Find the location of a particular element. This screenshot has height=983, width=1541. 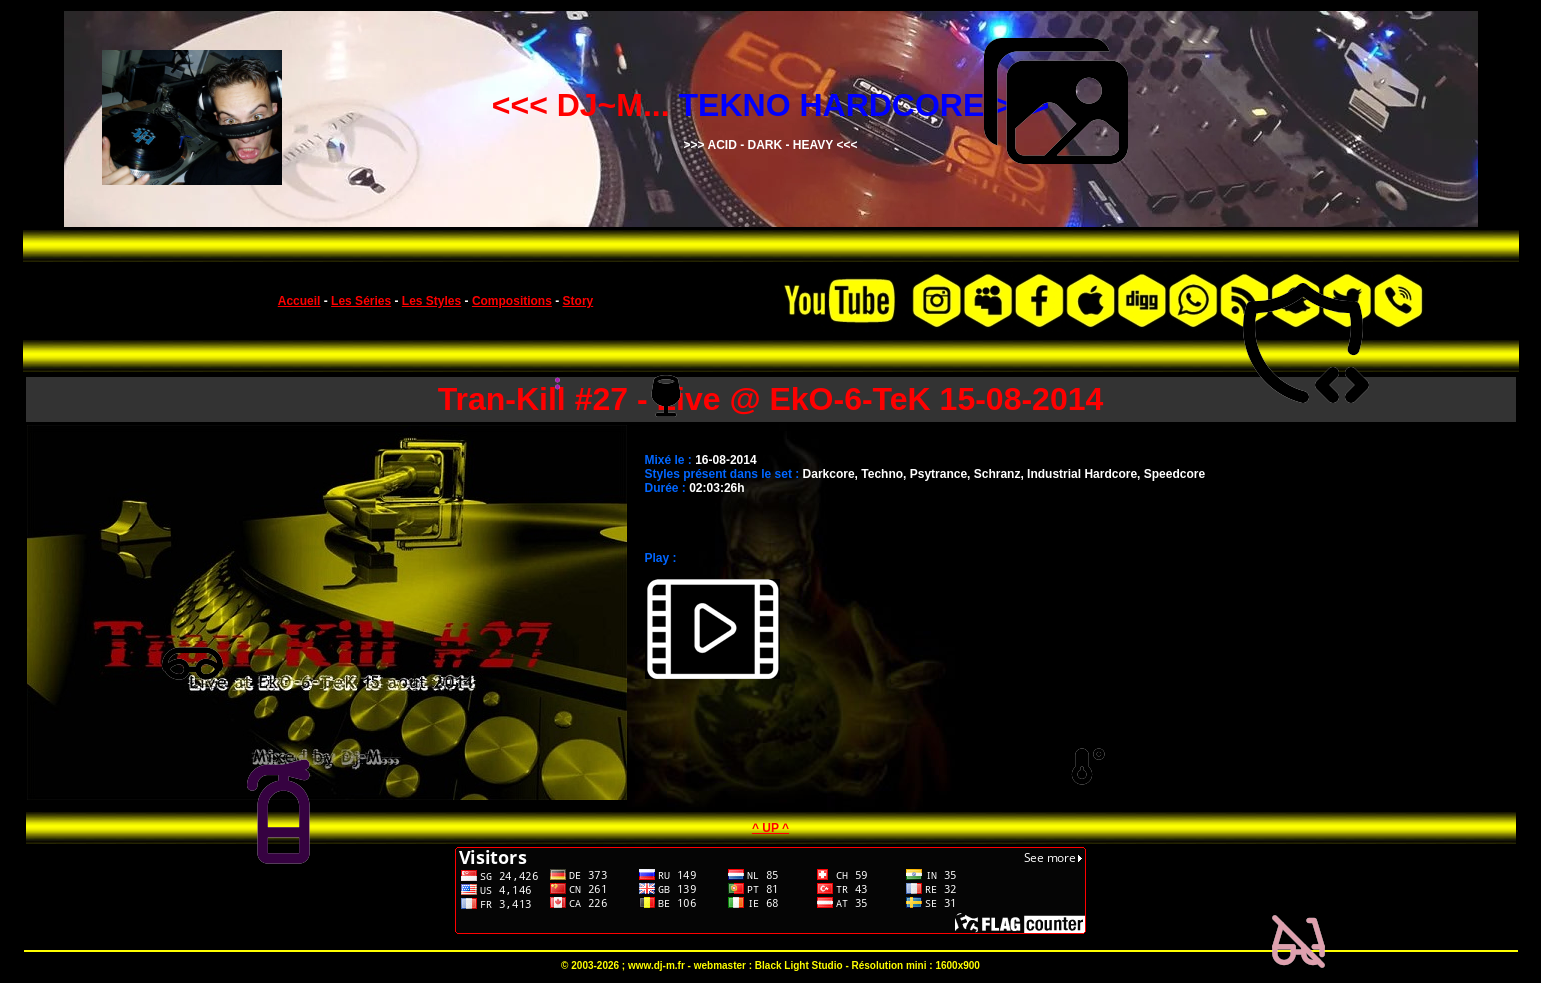

view photo gallery is located at coordinates (1056, 101).